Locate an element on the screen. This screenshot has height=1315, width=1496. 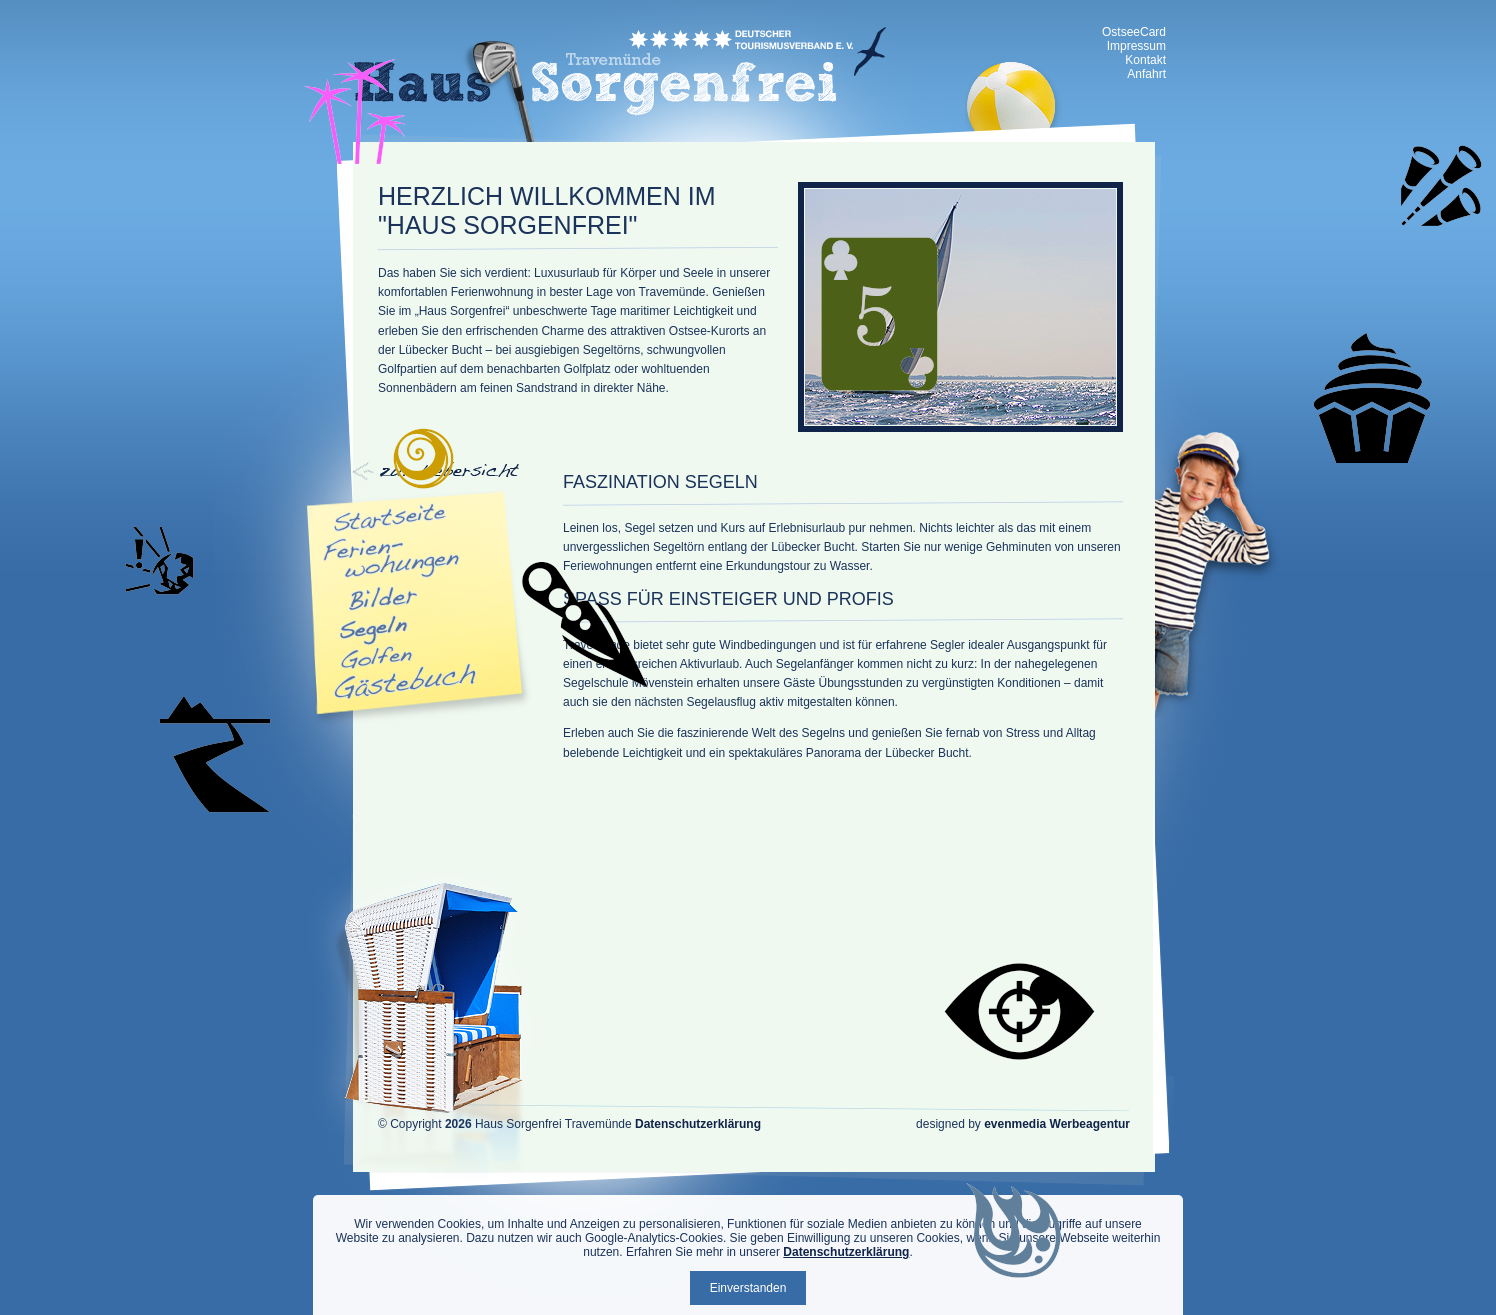
send an emergency distress signal is located at coordinates (159, 560).